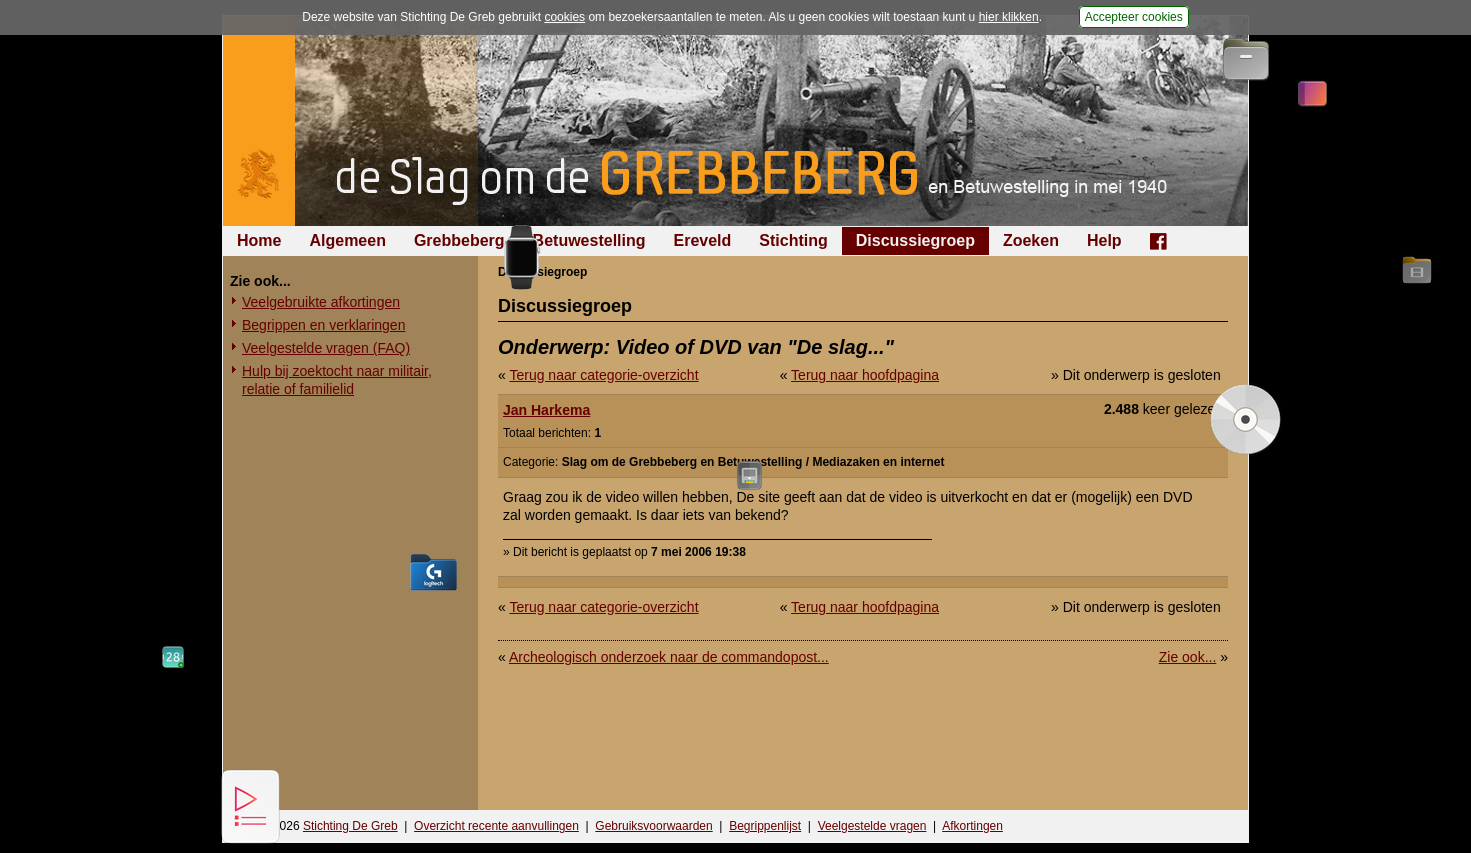 The width and height of the screenshot is (1471, 853). Describe the element at coordinates (521, 257) in the screenshot. I see `apple watch device in connected devices list` at that location.